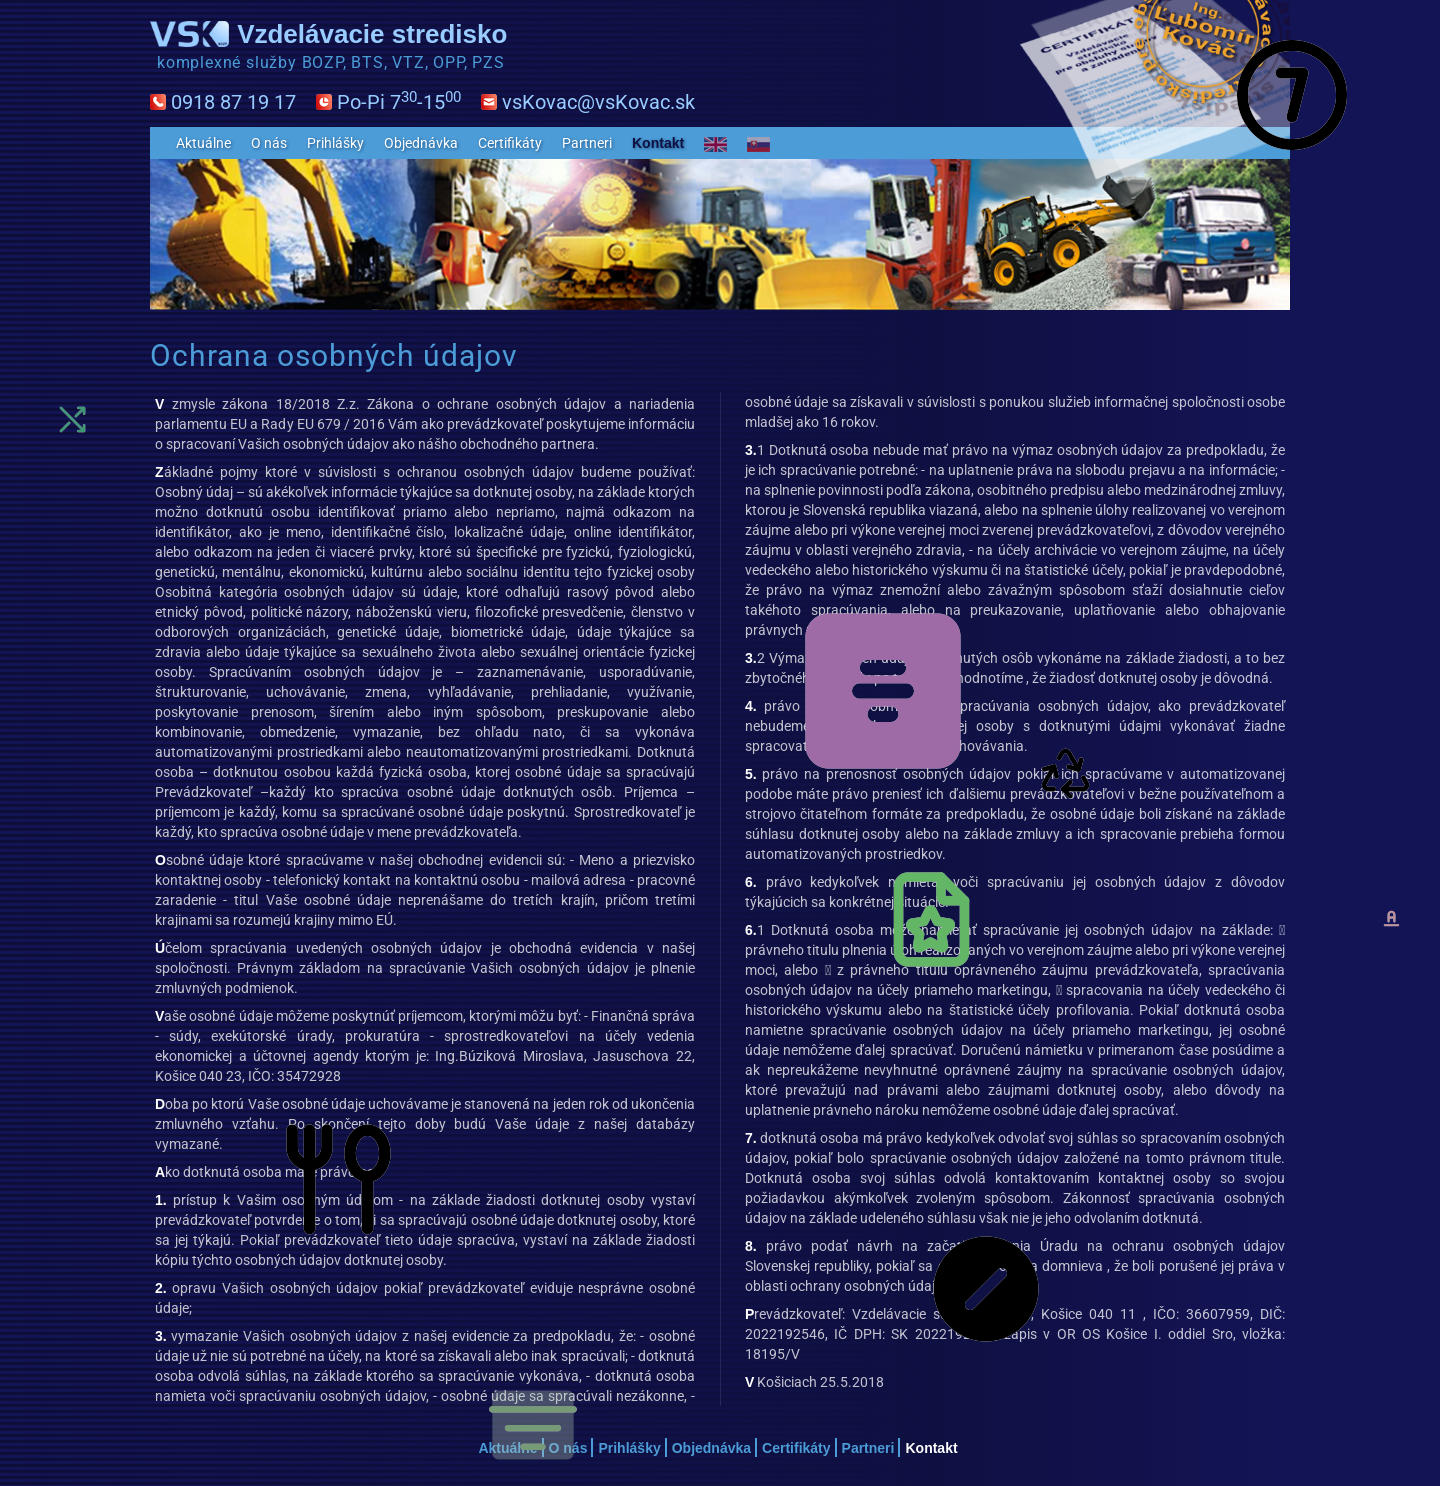  I want to click on indicates recyclable or eco-friendly content, so click(1065, 772).